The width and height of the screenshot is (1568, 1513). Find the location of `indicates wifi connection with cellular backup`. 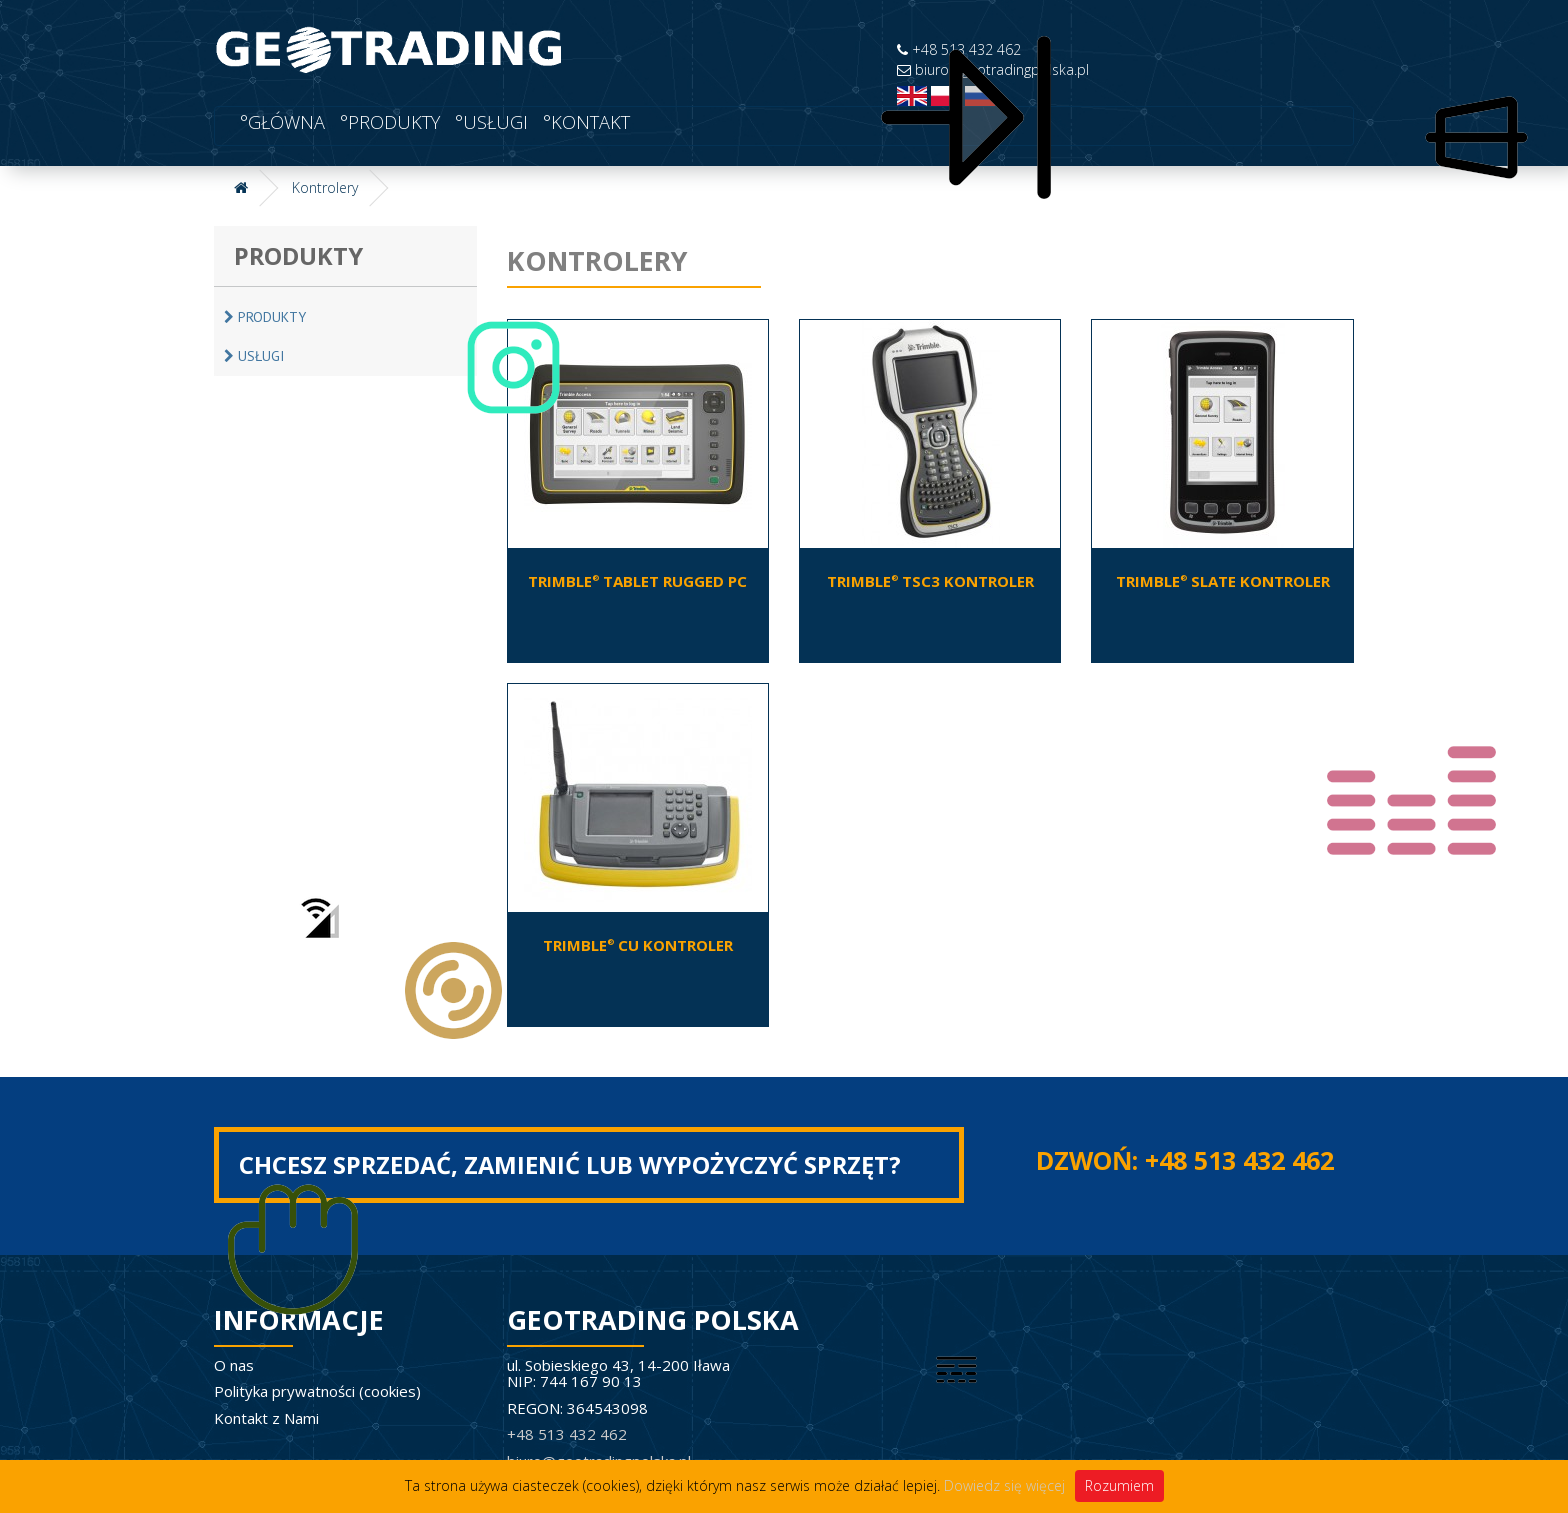

indicates wifi connection with cellular backup is located at coordinates (318, 917).